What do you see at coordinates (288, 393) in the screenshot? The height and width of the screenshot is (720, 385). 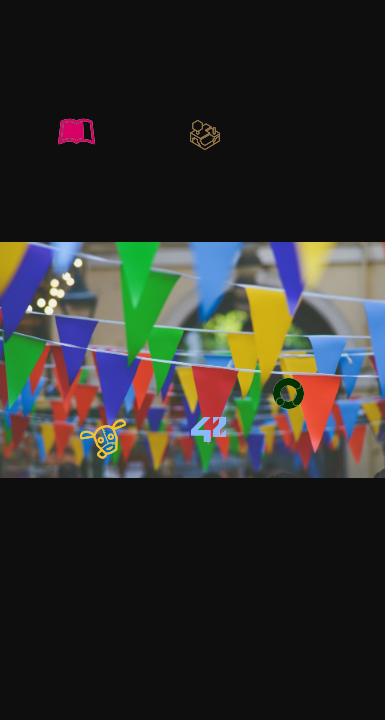 I see `google marketing platform logo` at bounding box center [288, 393].